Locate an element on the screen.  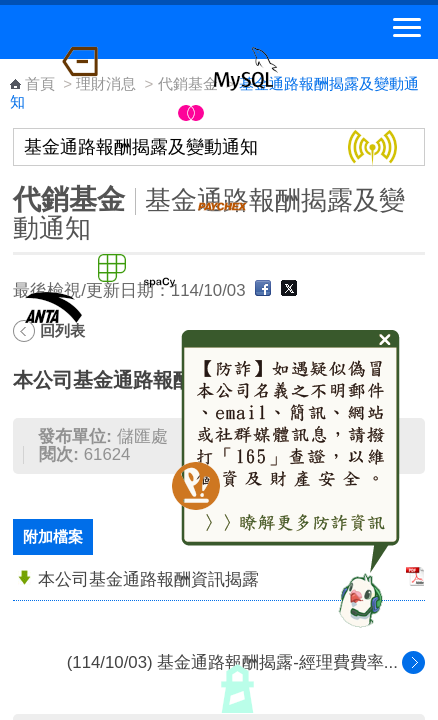
open spaCy natural language processing library is located at coordinates (159, 282).